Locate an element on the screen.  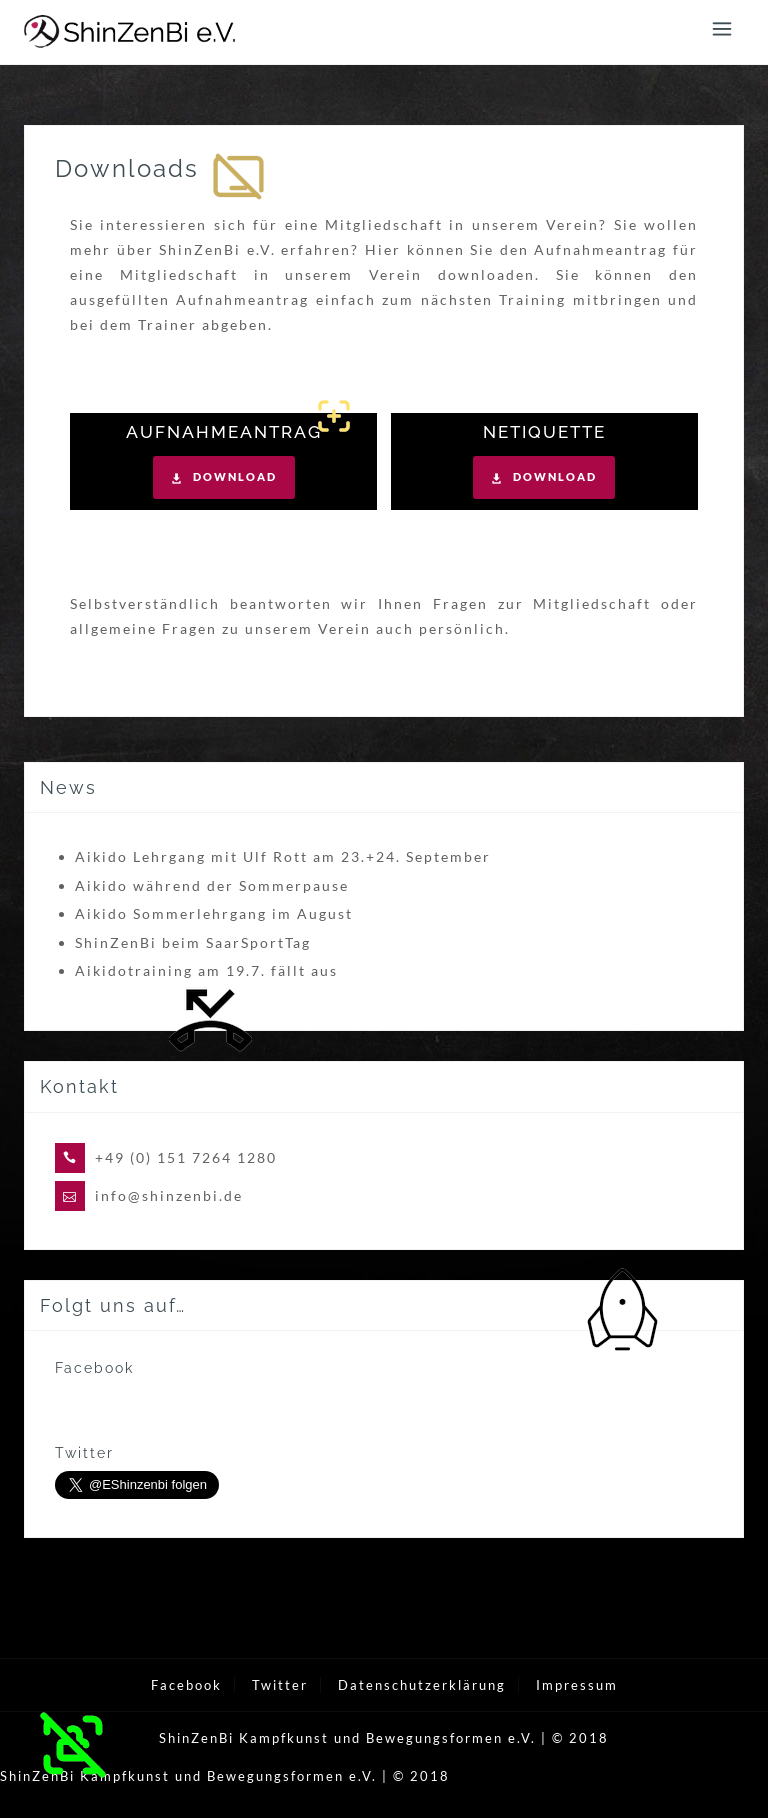
center or focus on current location is located at coordinates (334, 416).